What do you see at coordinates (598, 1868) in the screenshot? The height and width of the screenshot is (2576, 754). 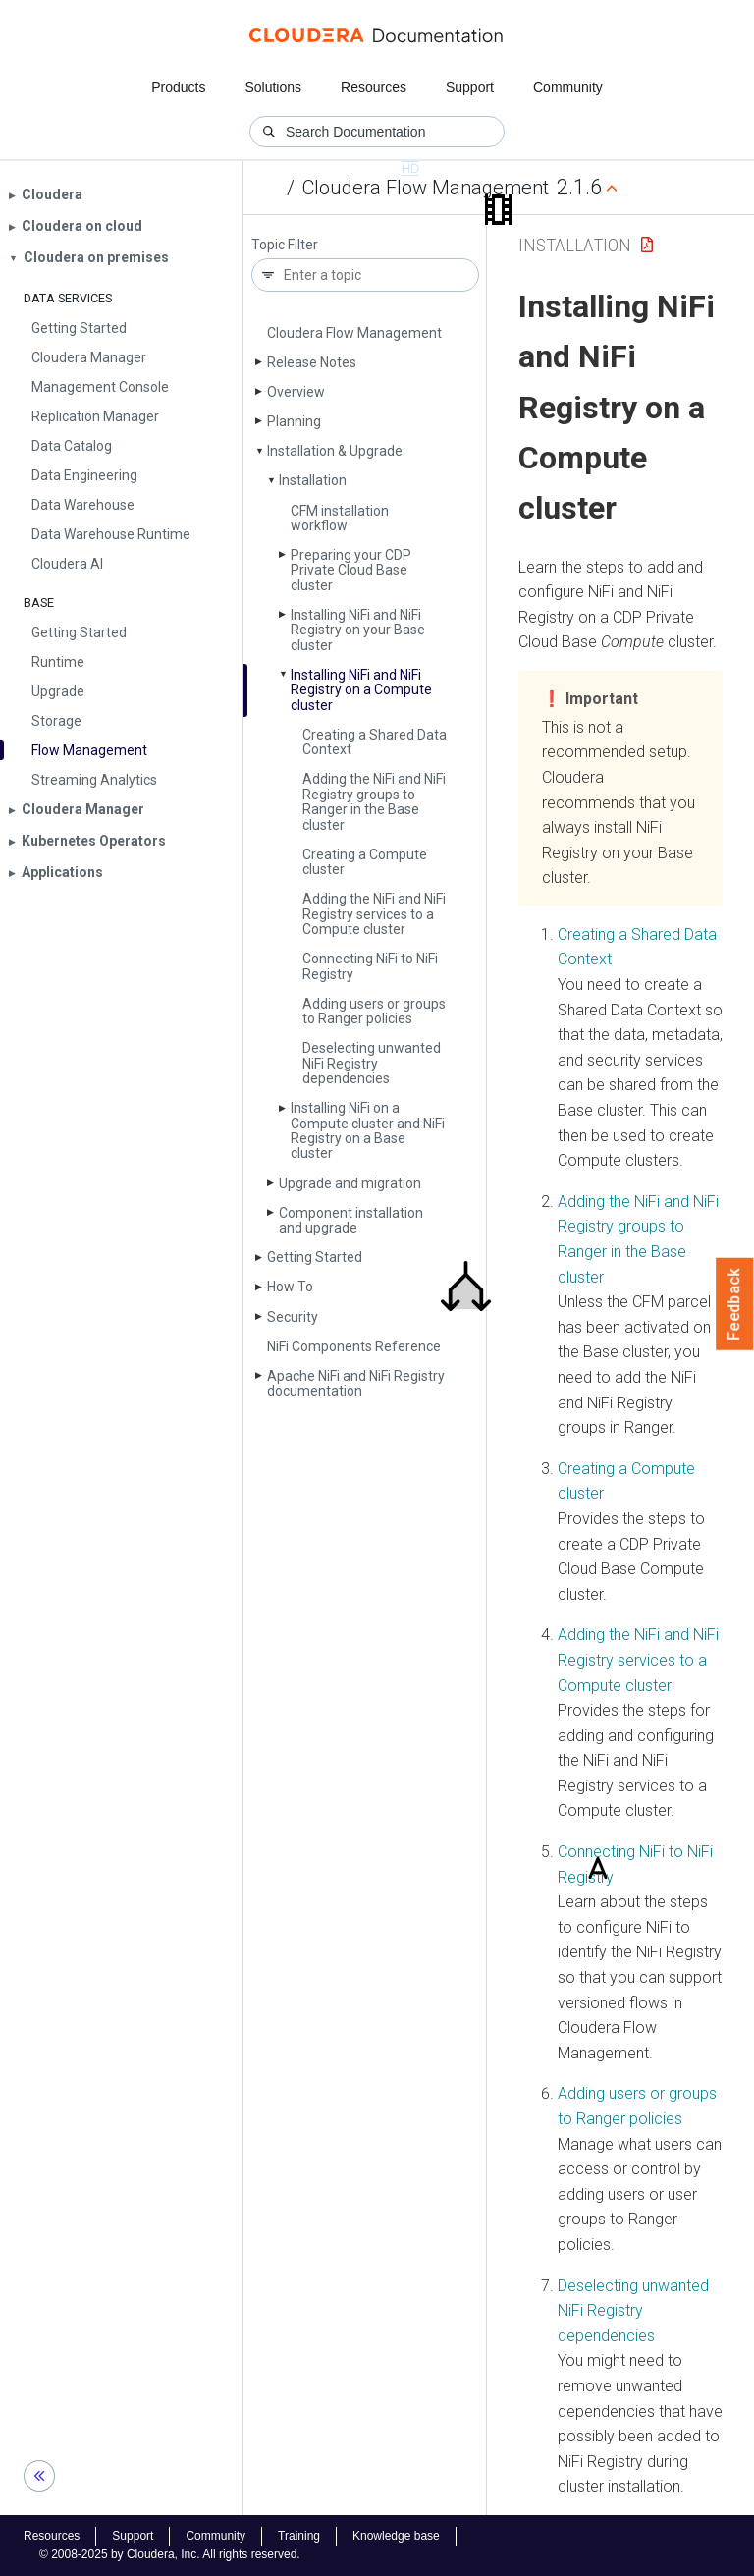 I see `indicates text formatting or font options` at bounding box center [598, 1868].